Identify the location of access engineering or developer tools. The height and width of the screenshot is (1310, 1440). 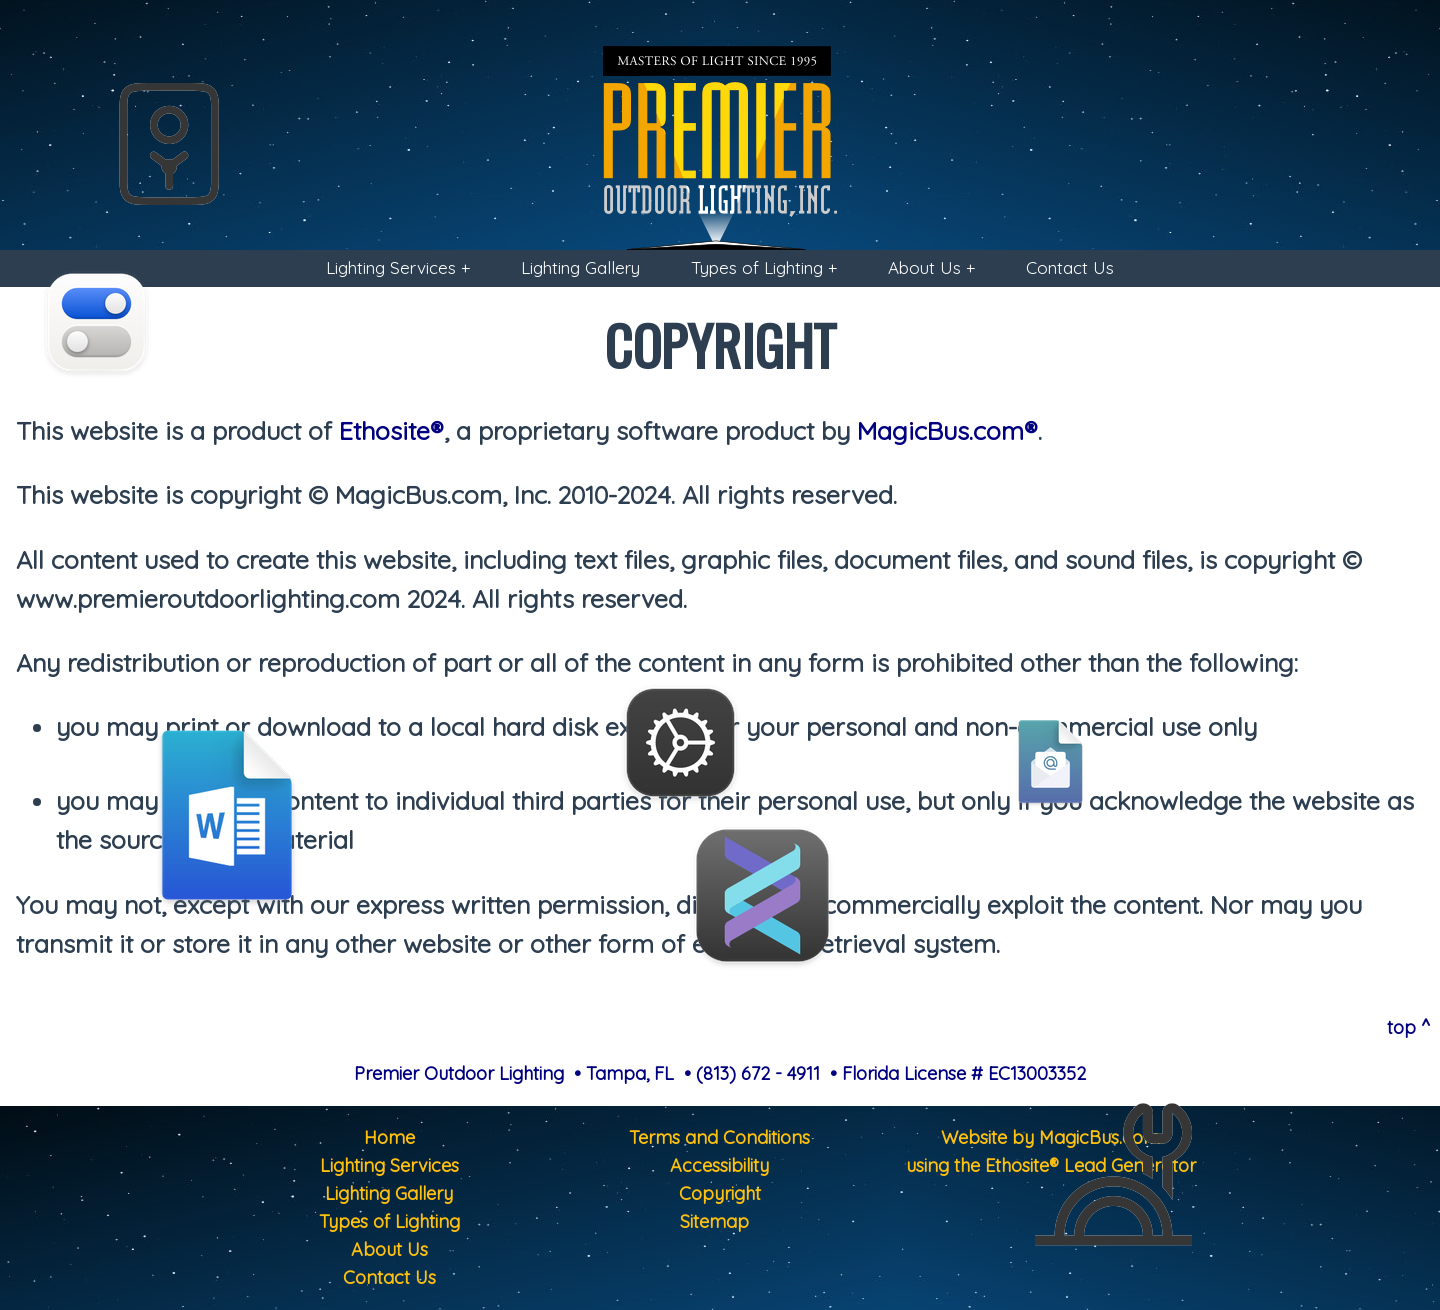
(1113, 1176).